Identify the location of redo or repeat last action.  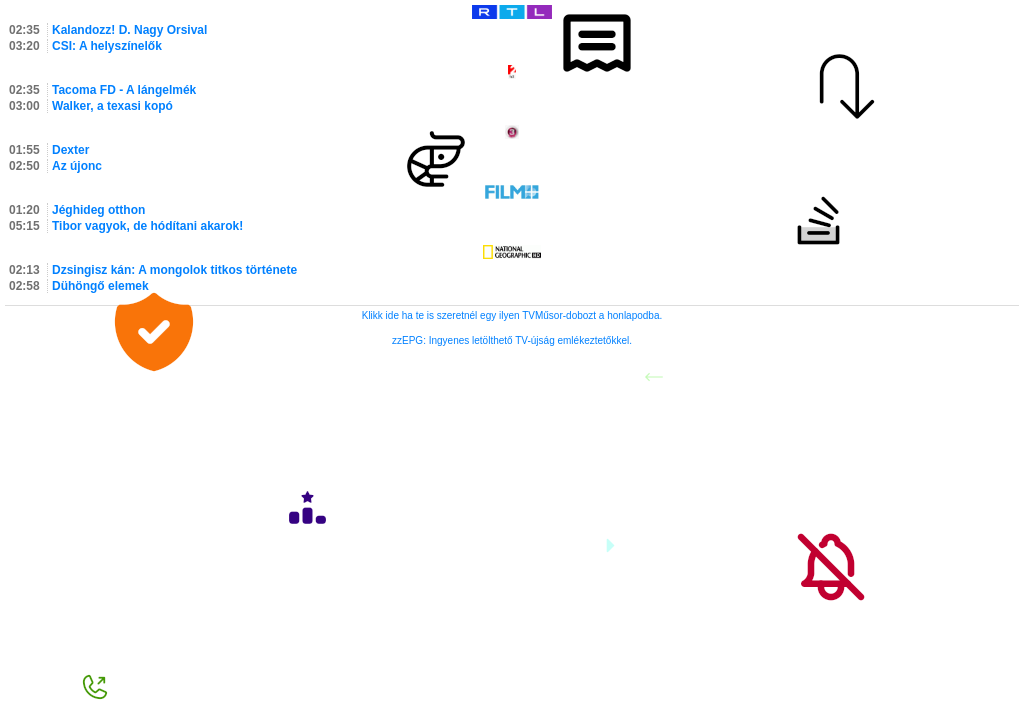
(844, 86).